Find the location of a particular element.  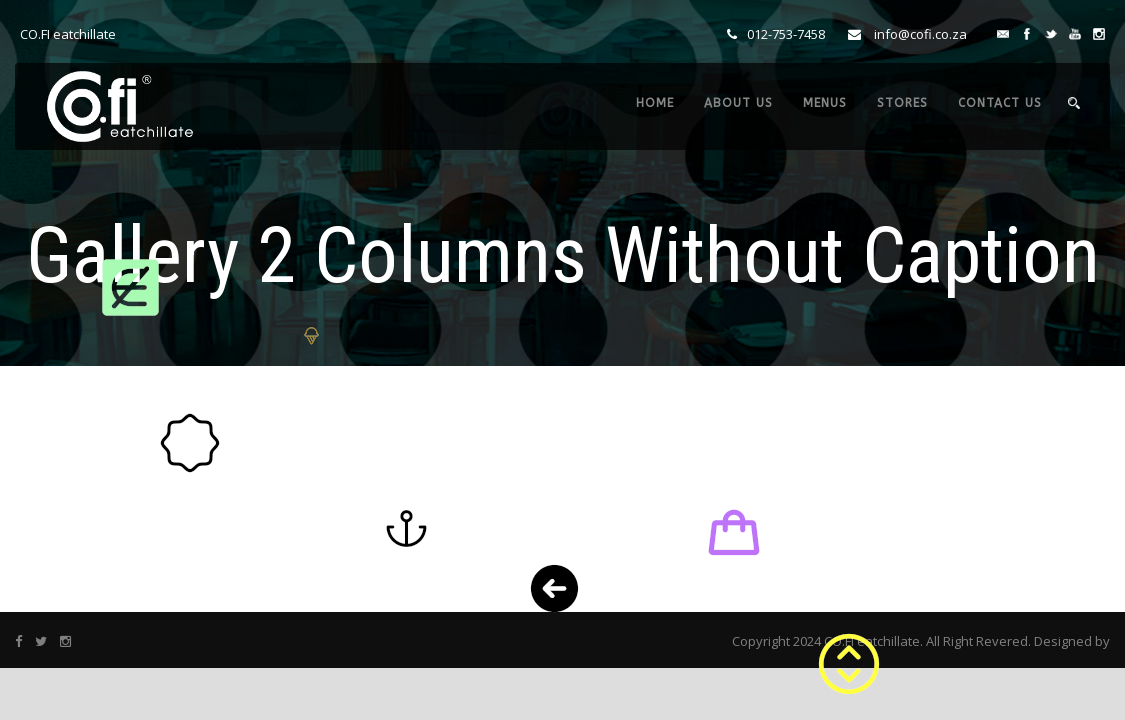

expand or collapse a section is located at coordinates (849, 664).